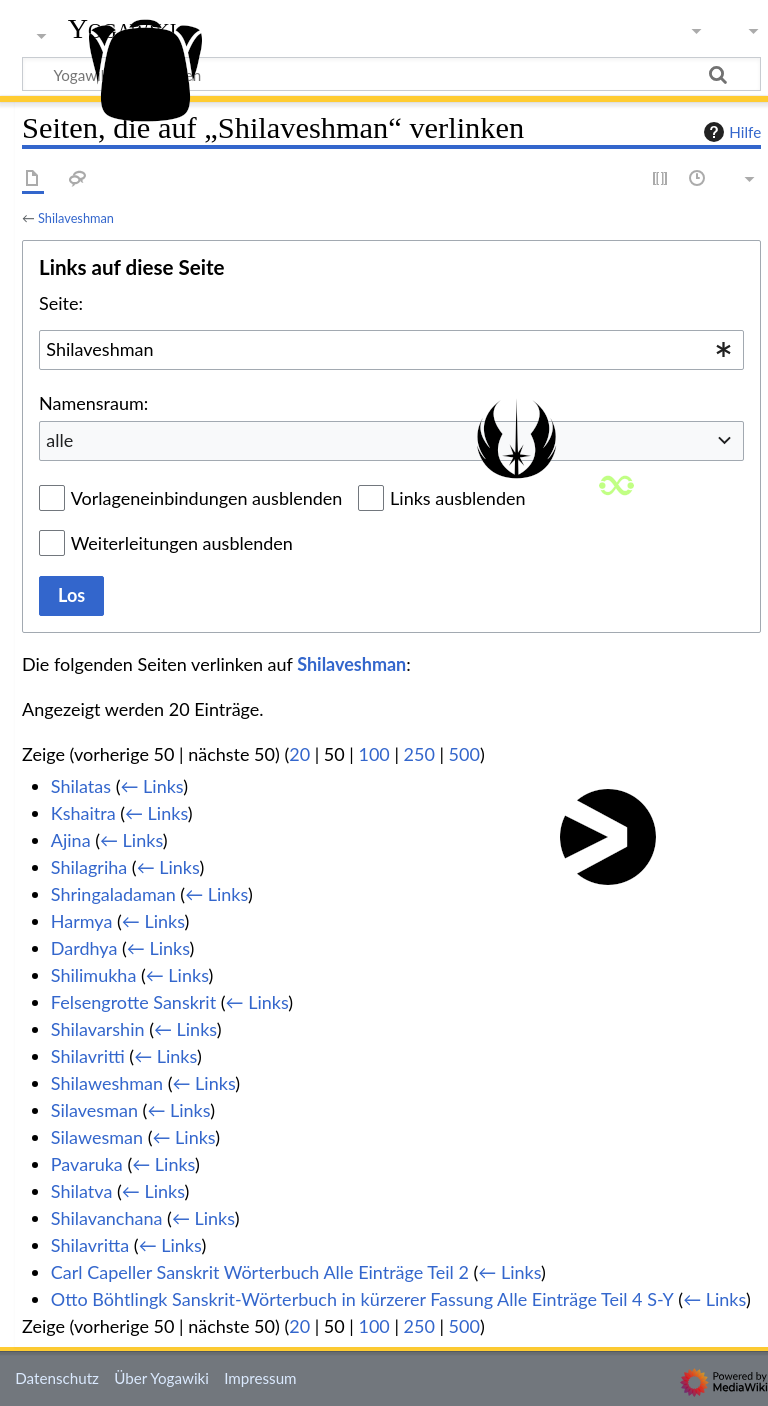 This screenshot has width=768, height=1406. What do you see at coordinates (616, 485) in the screenshot?
I see `immer library logo` at bounding box center [616, 485].